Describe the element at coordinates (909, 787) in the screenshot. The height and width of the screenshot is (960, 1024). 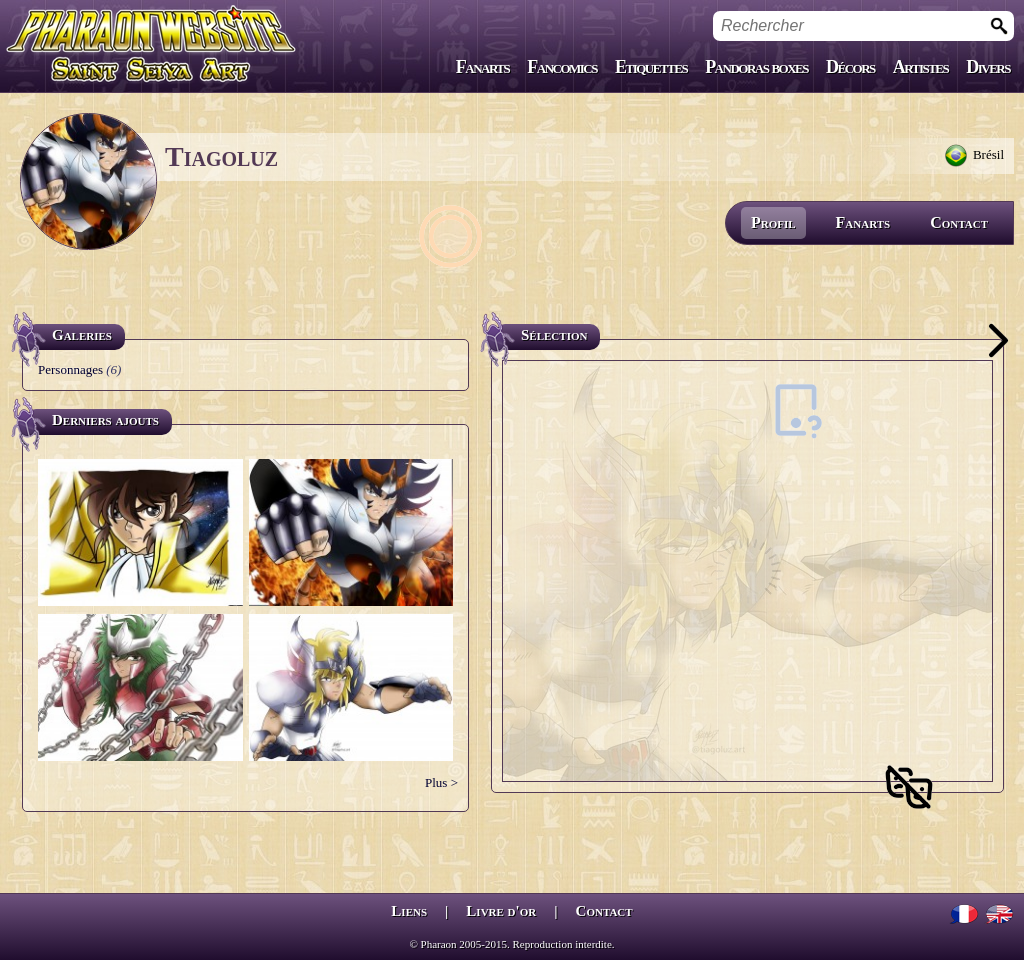
I see `disable theater or entertainment mode` at that location.